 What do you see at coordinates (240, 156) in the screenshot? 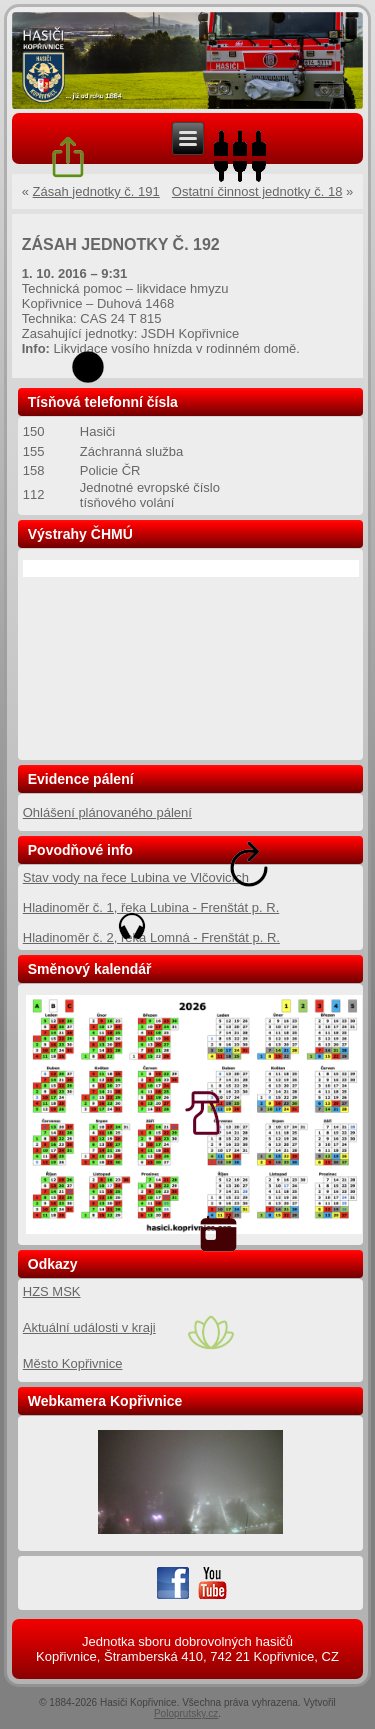
I see `configure audio/video input settings` at bounding box center [240, 156].